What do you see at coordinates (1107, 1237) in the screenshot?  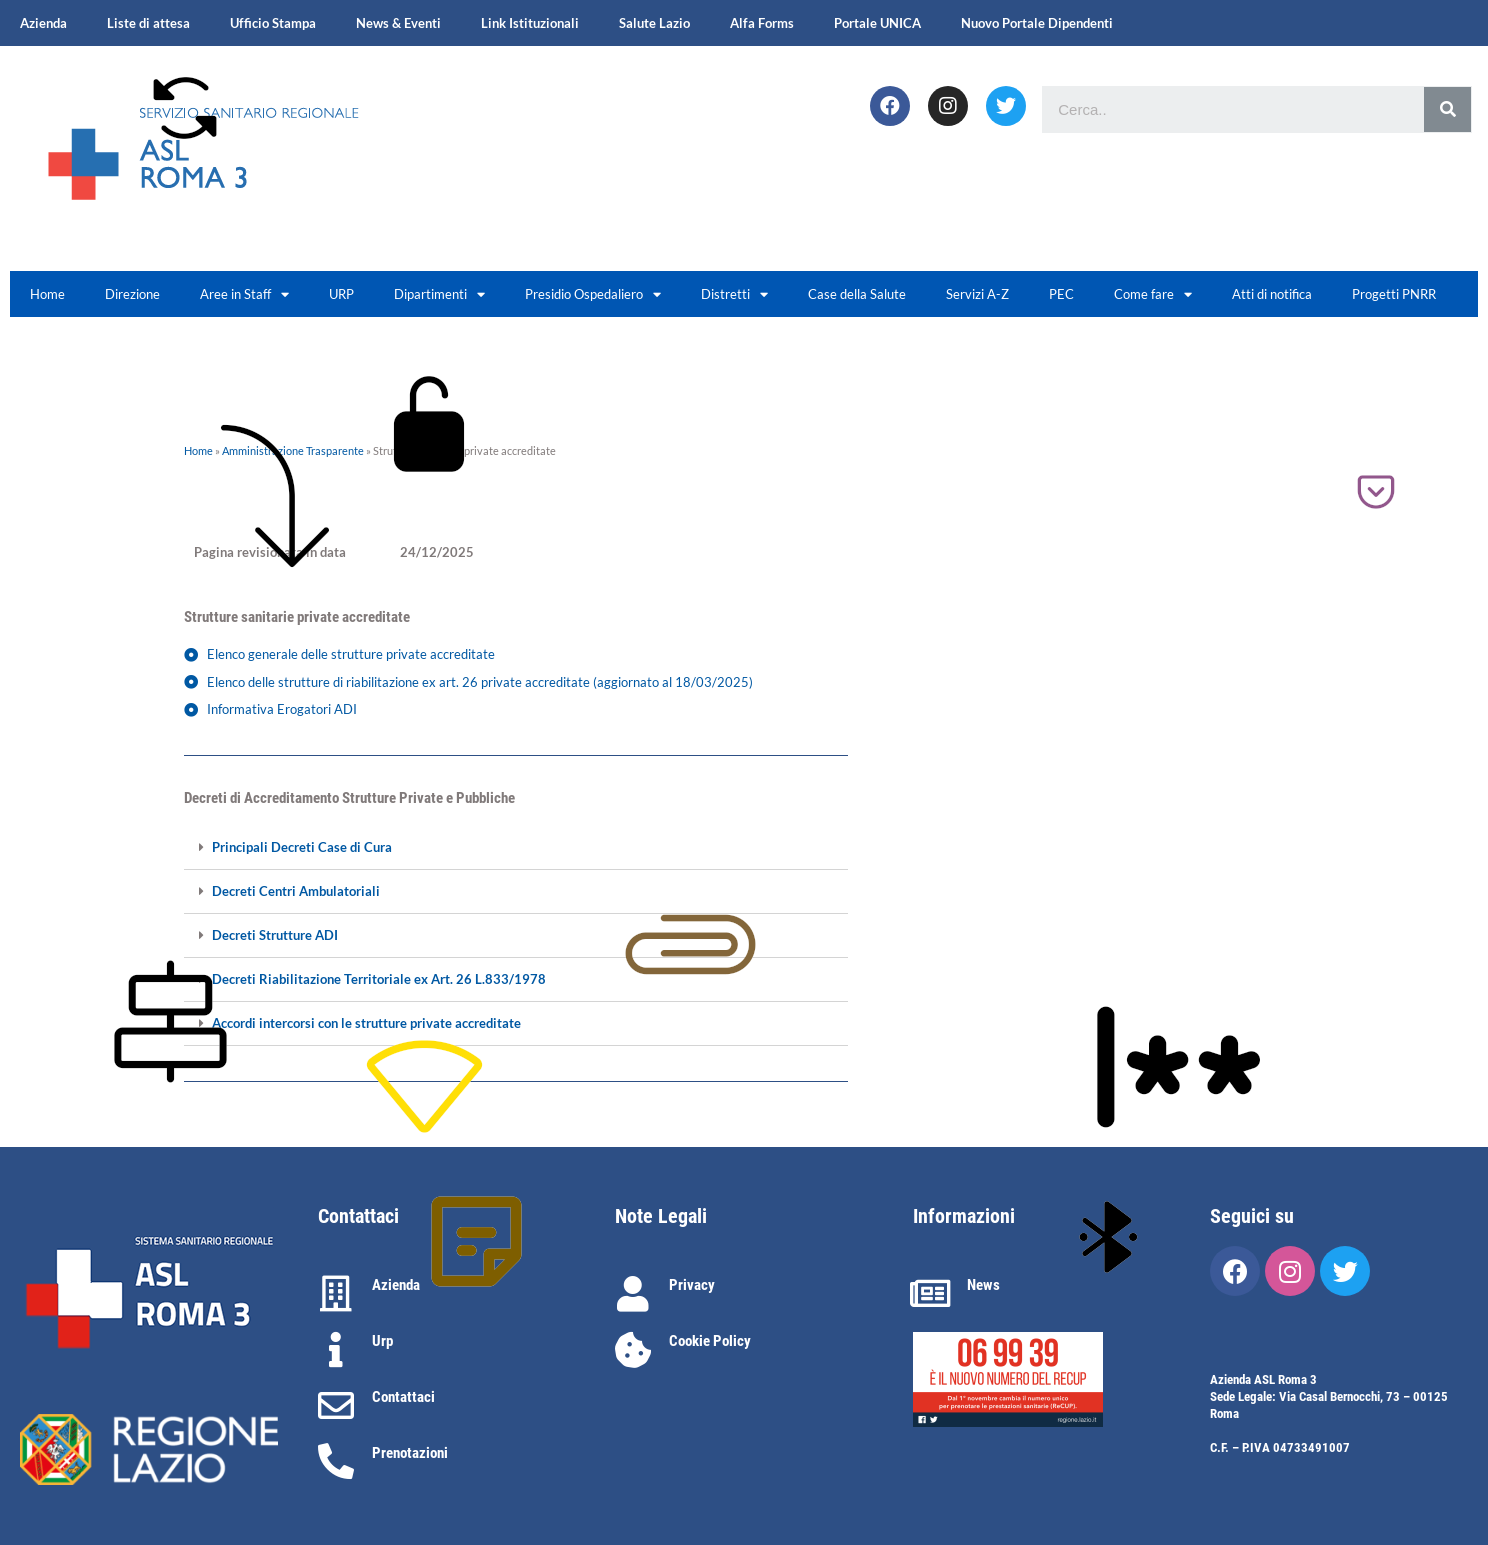 I see `indicates an active bluetooth connection` at bounding box center [1107, 1237].